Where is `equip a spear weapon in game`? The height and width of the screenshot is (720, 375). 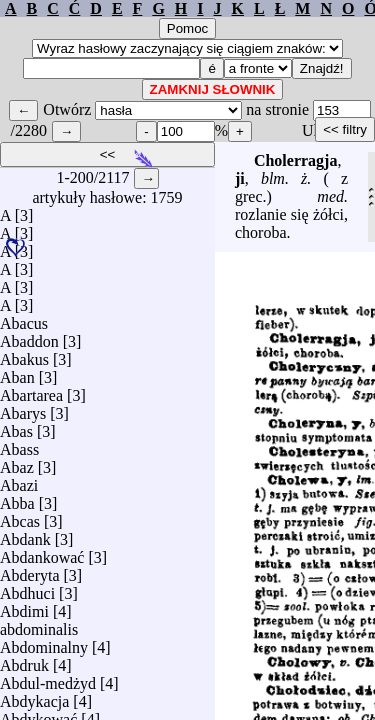 equip a spear weapon in game is located at coordinates (143, 158).